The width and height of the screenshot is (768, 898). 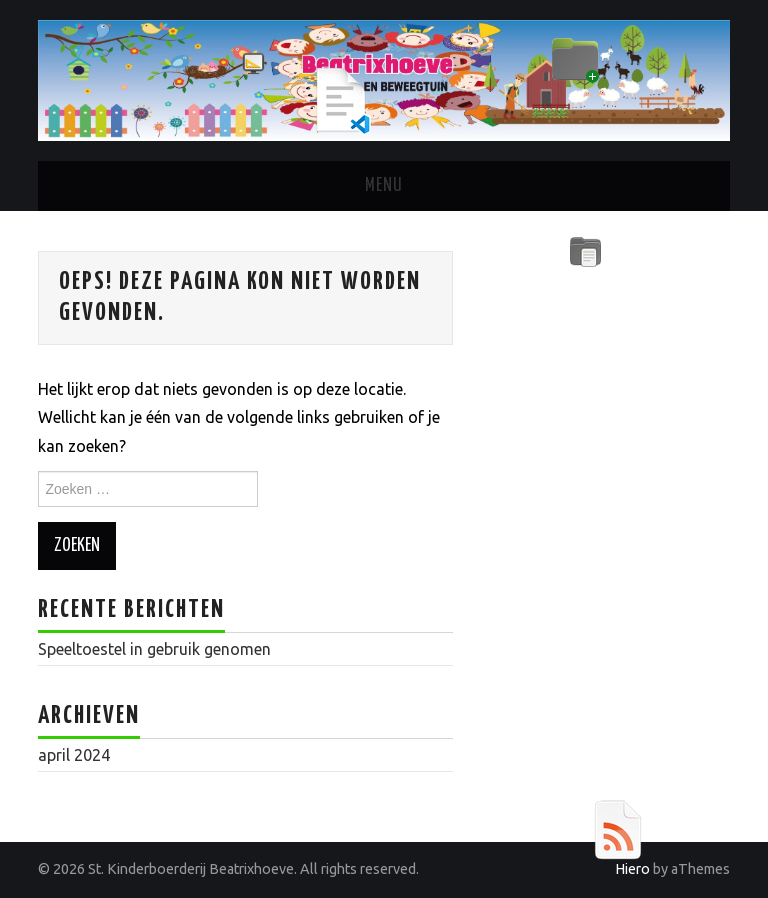 What do you see at coordinates (575, 59) in the screenshot?
I see `create a new folder` at bounding box center [575, 59].